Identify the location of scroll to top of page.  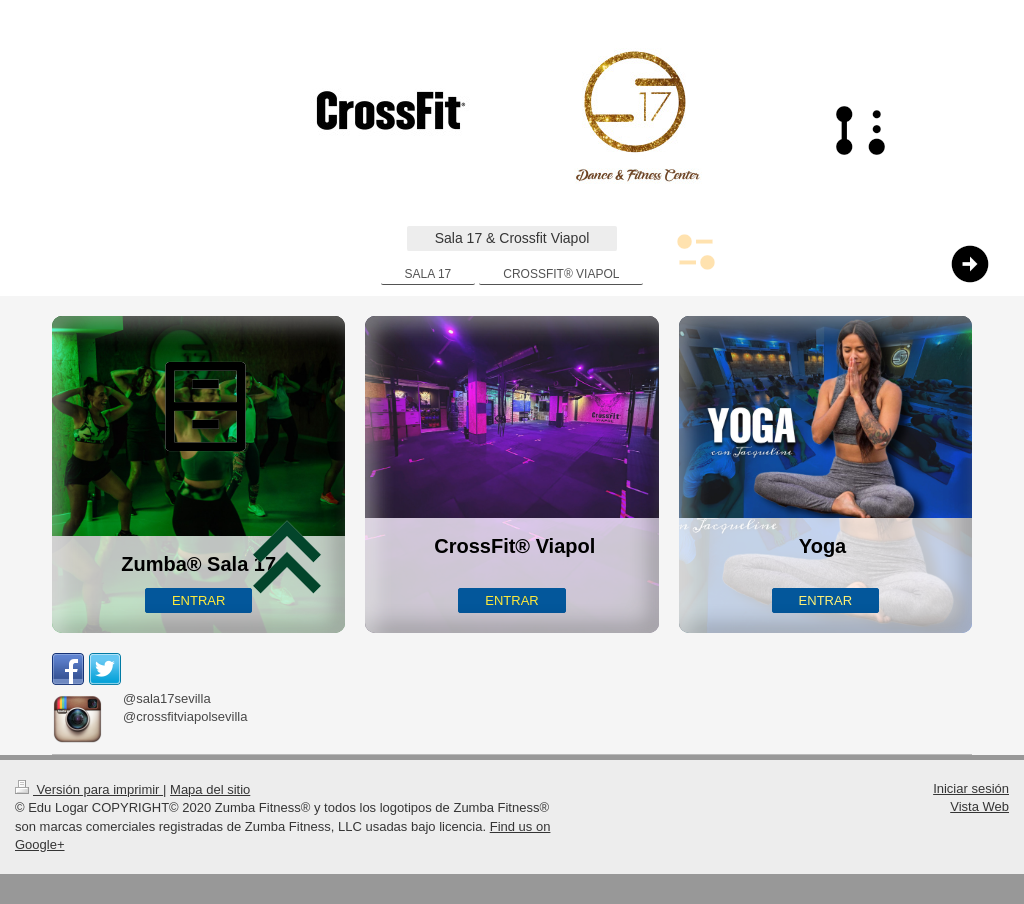
(287, 560).